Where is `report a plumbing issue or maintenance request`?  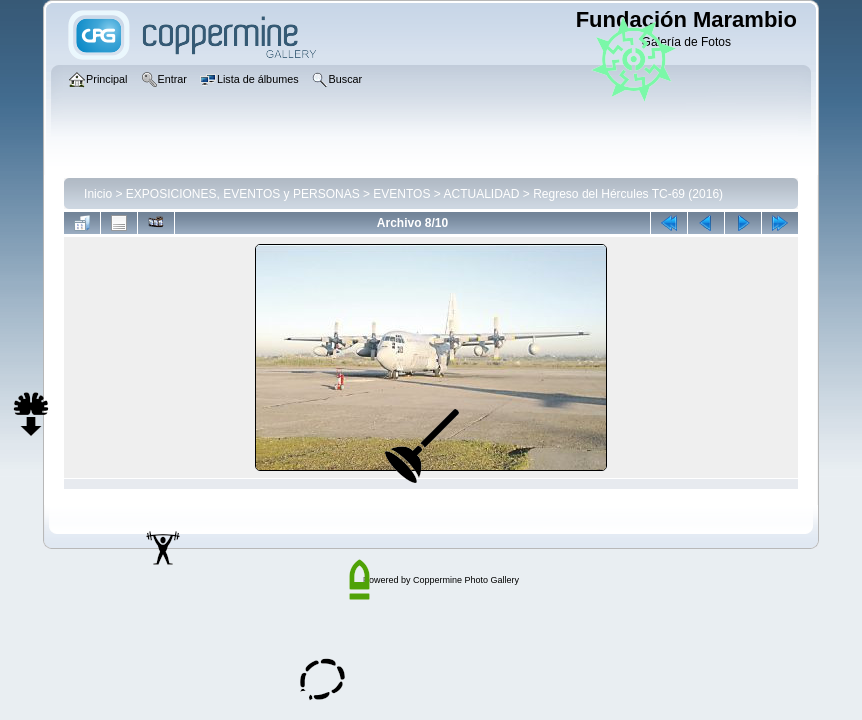
report a plumbing issue or maintenance request is located at coordinates (422, 446).